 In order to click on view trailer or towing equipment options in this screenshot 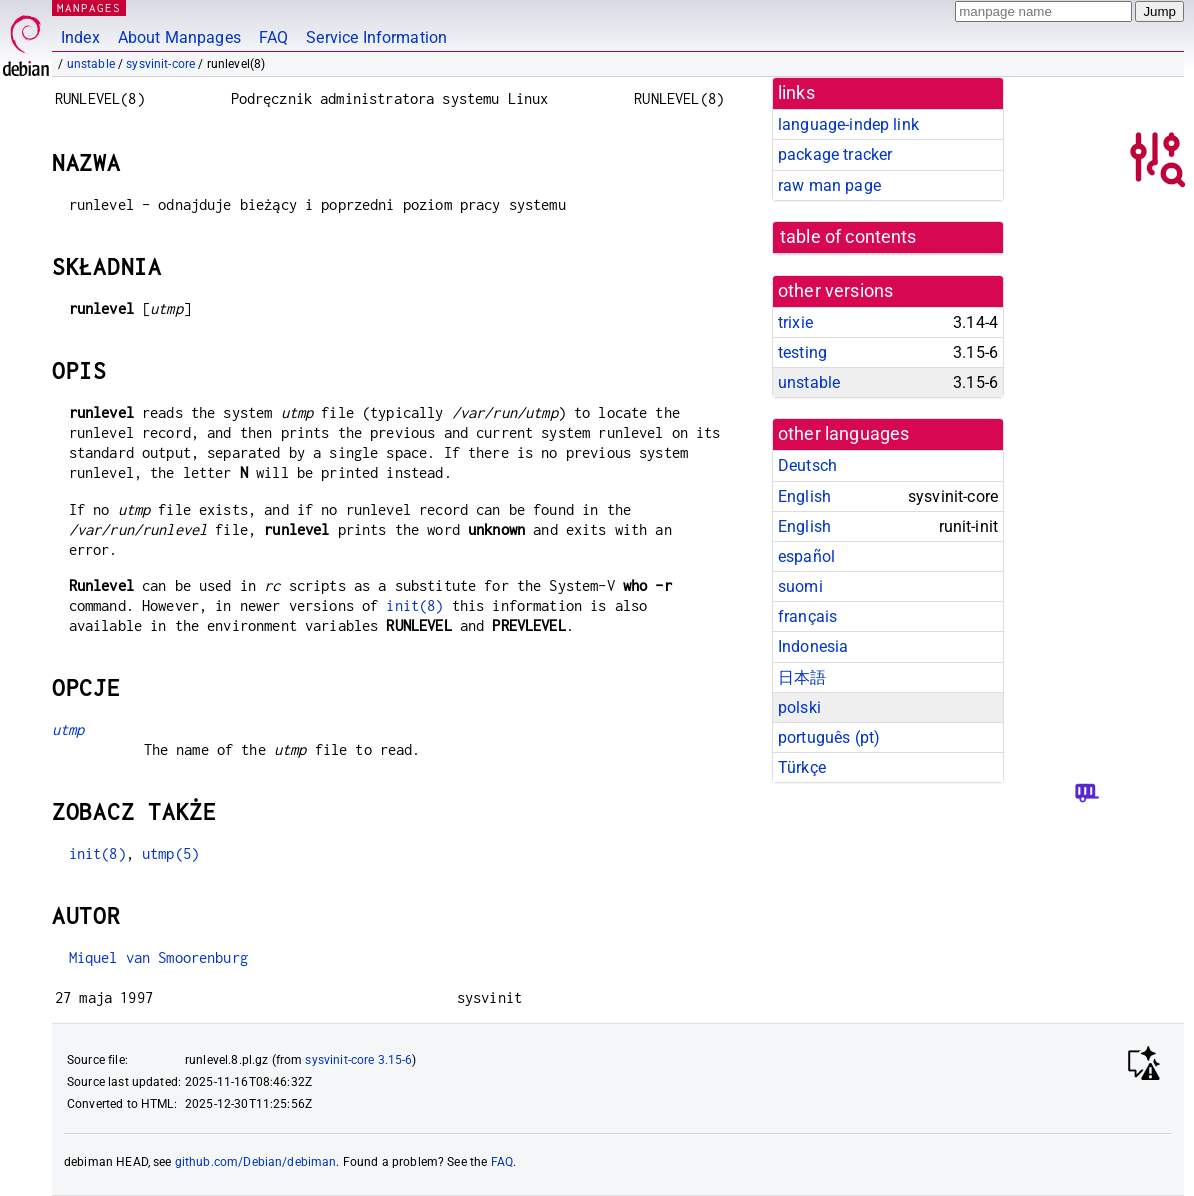, I will do `click(1086, 792)`.